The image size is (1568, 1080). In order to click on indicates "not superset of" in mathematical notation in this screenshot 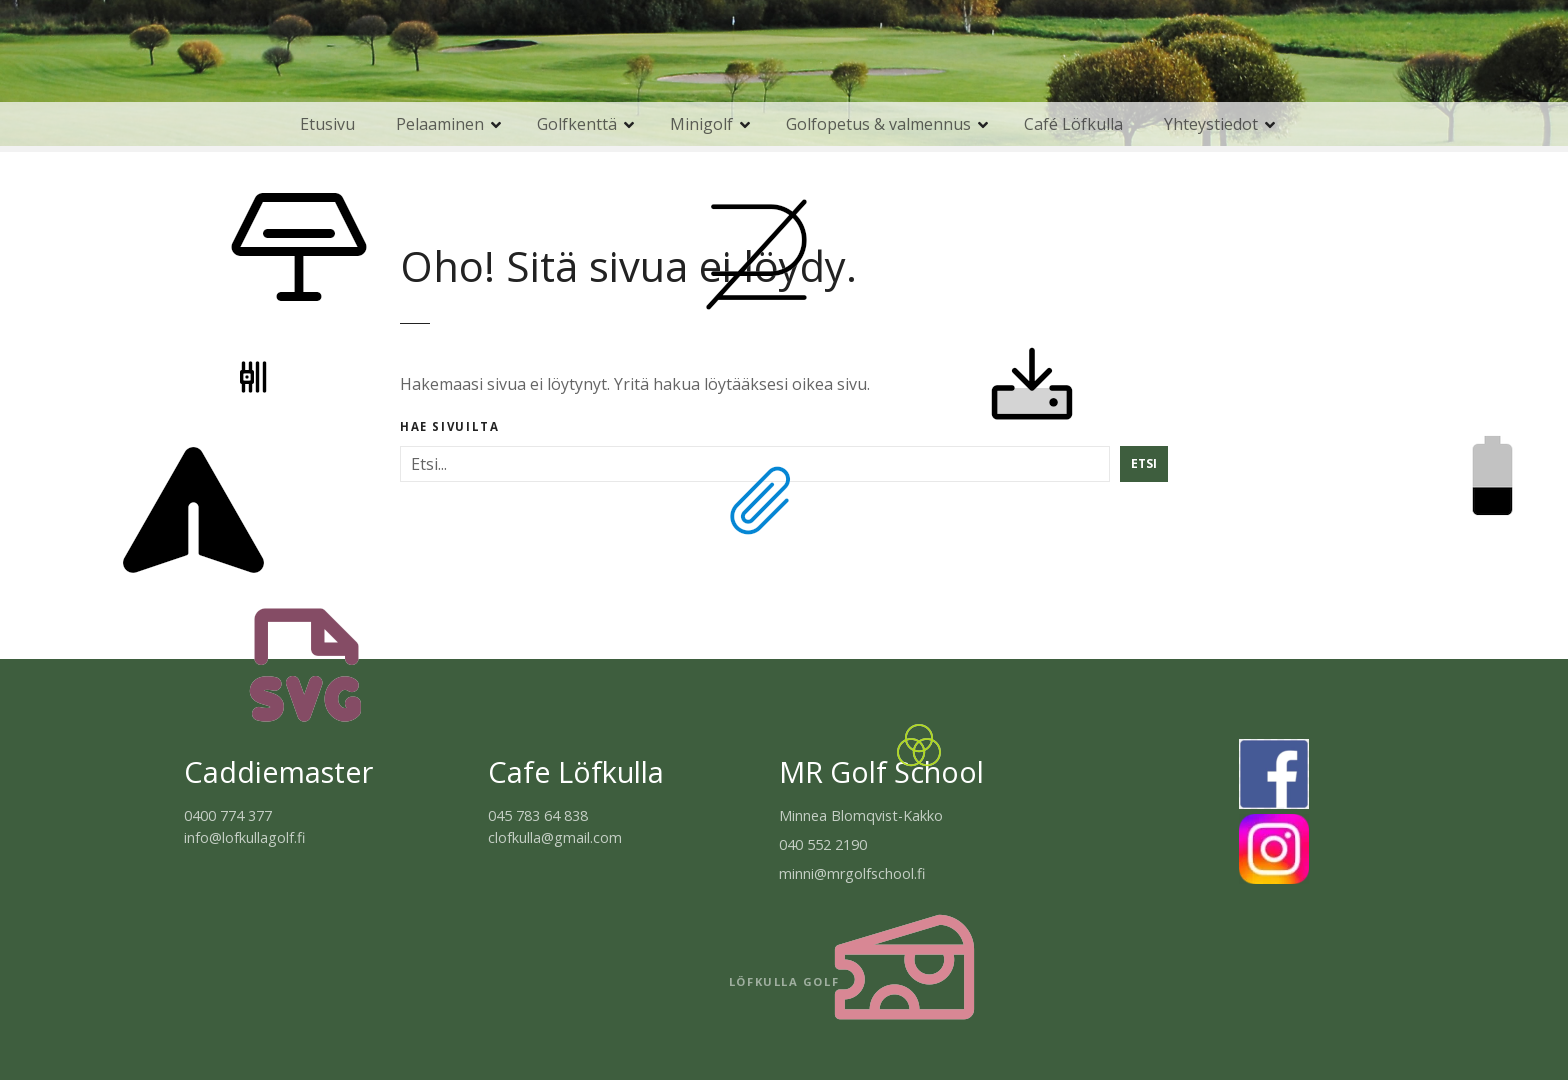, I will do `click(756, 254)`.